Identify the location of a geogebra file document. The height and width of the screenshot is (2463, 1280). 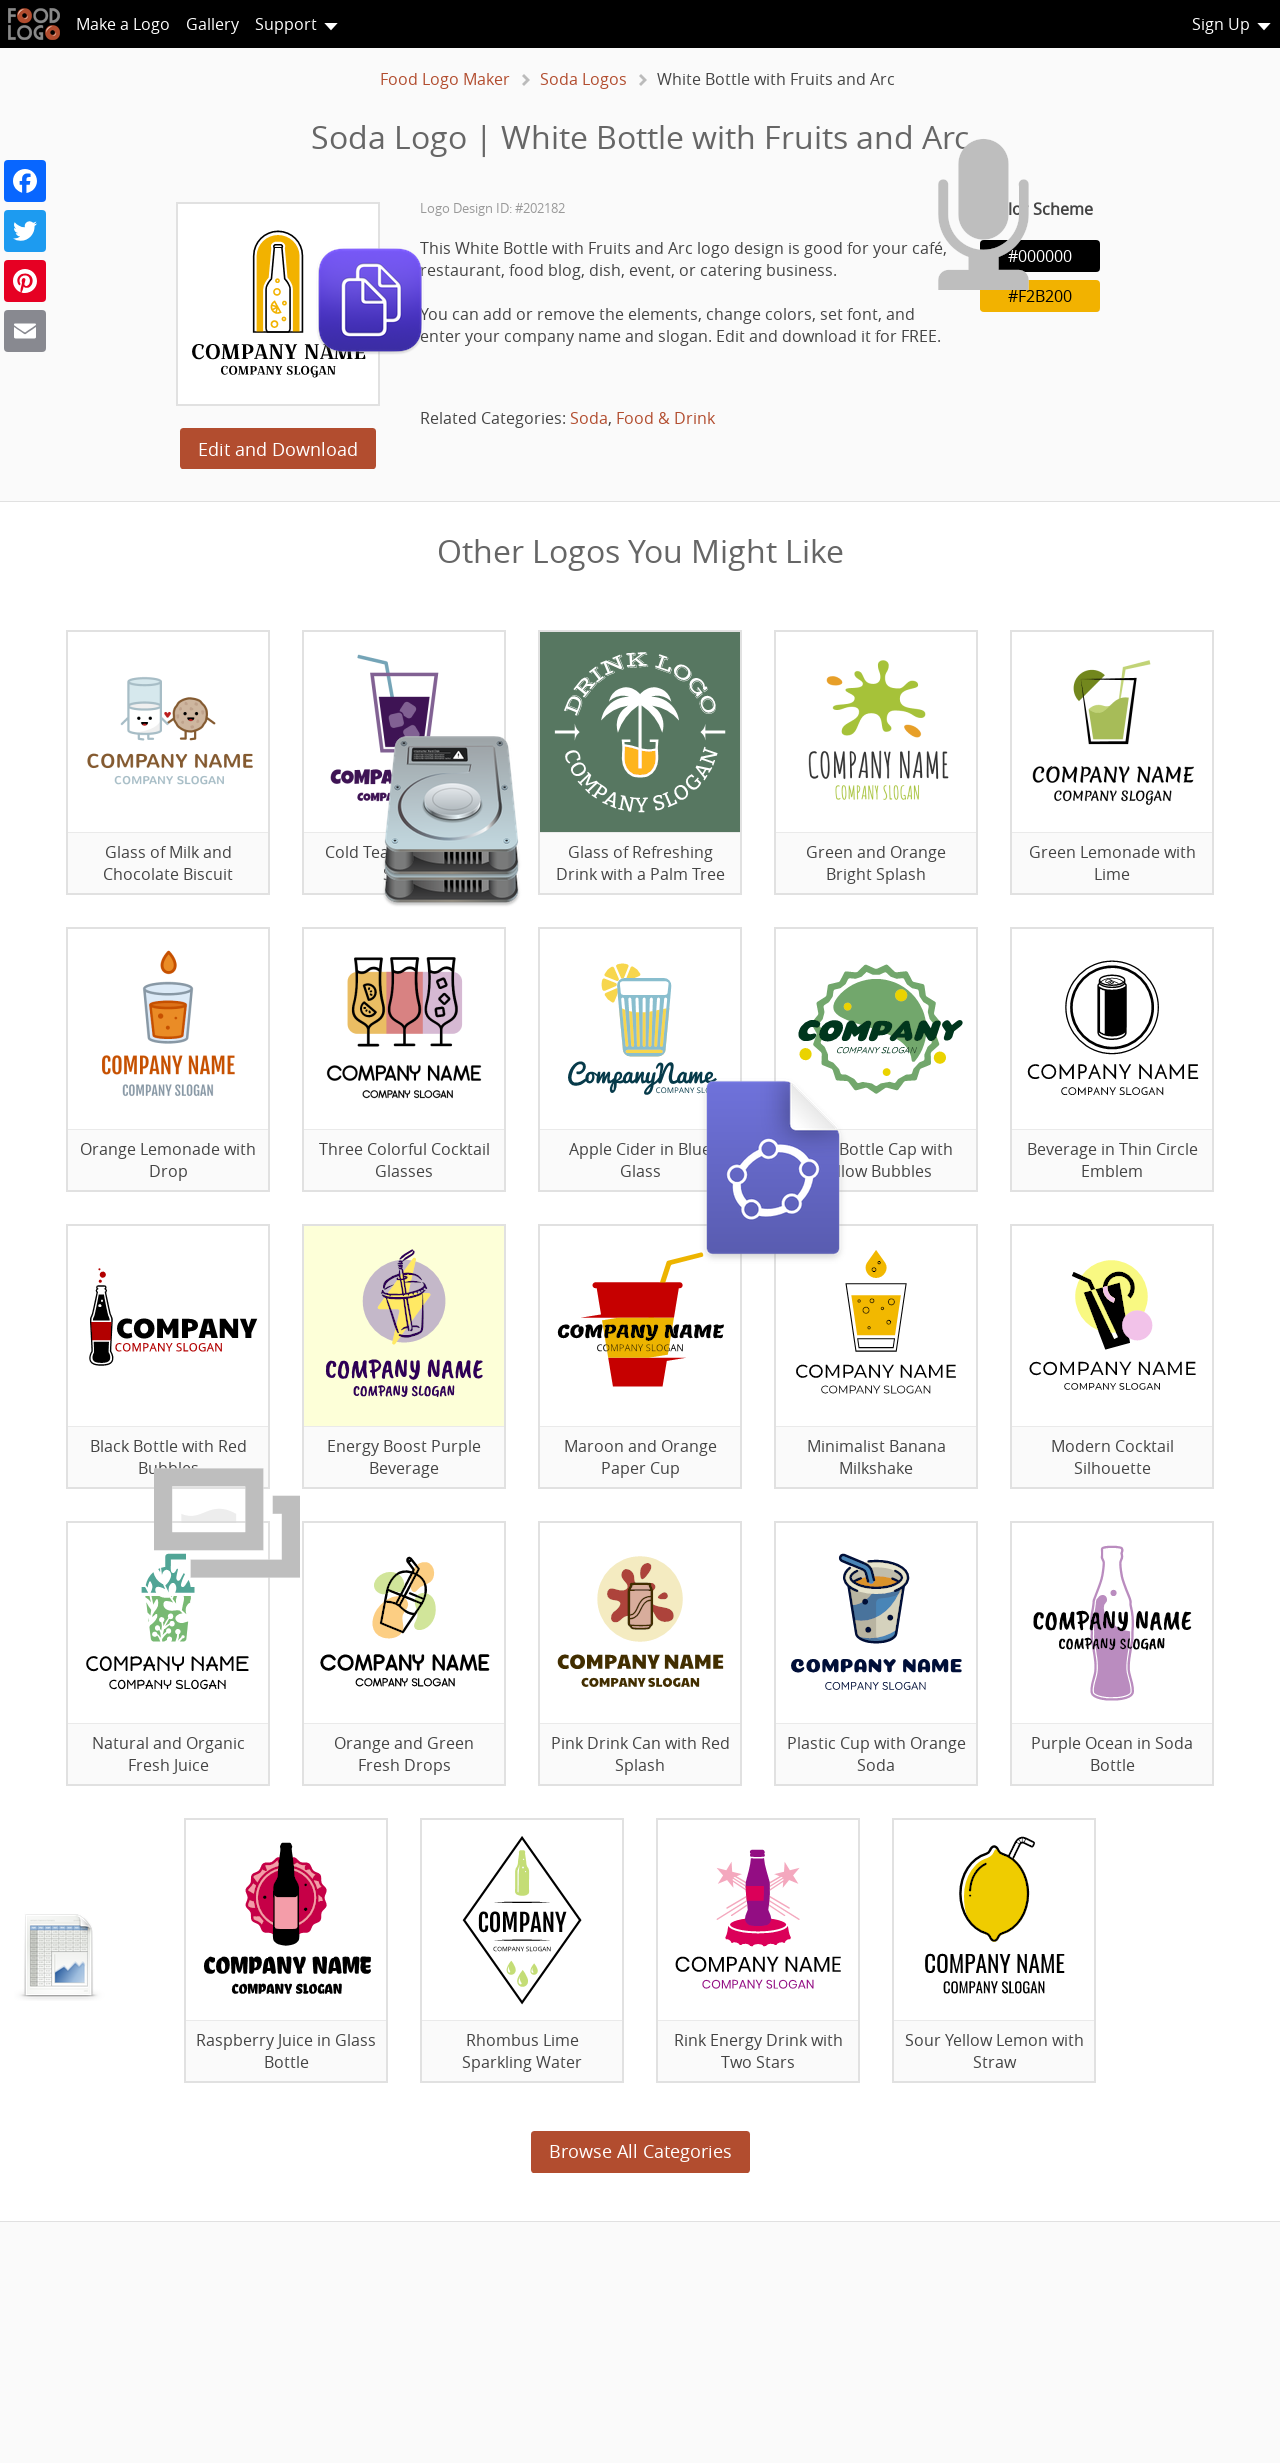
(773, 1171).